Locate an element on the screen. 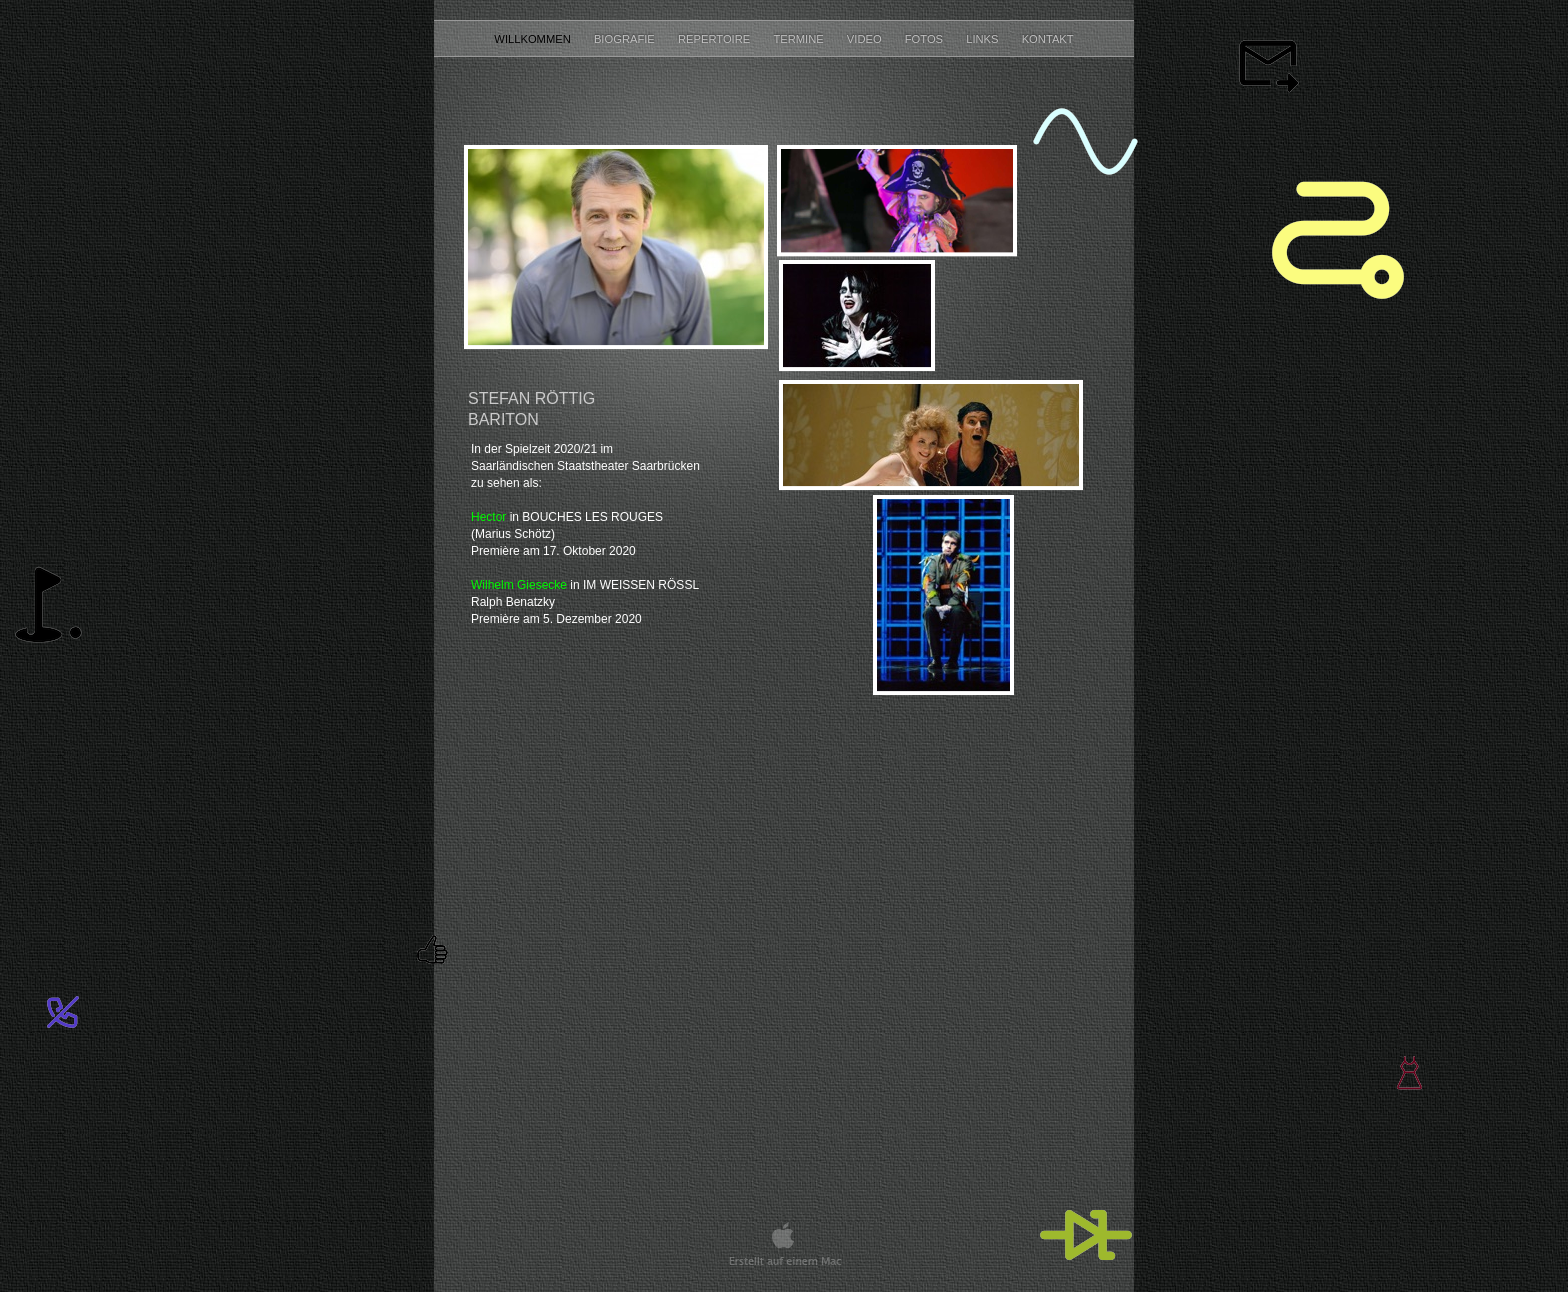 This screenshot has width=1568, height=1292. audio or sound wave visualization is located at coordinates (1085, 141).